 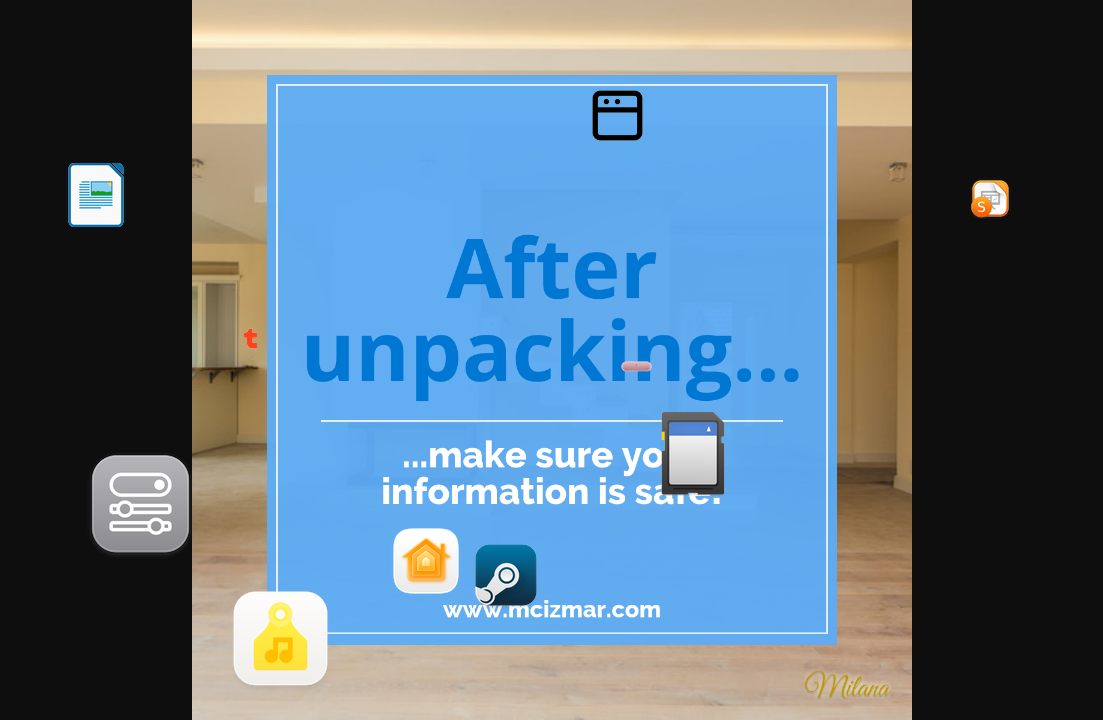 I want to click on open ear tag music metadata editor, so click(x=280, y=638).